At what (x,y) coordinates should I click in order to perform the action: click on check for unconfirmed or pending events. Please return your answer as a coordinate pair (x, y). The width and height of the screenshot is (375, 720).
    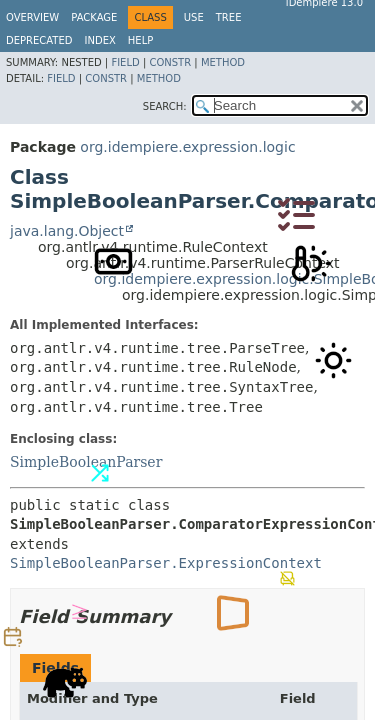
    Looking at the image, I should click on (12, 636).